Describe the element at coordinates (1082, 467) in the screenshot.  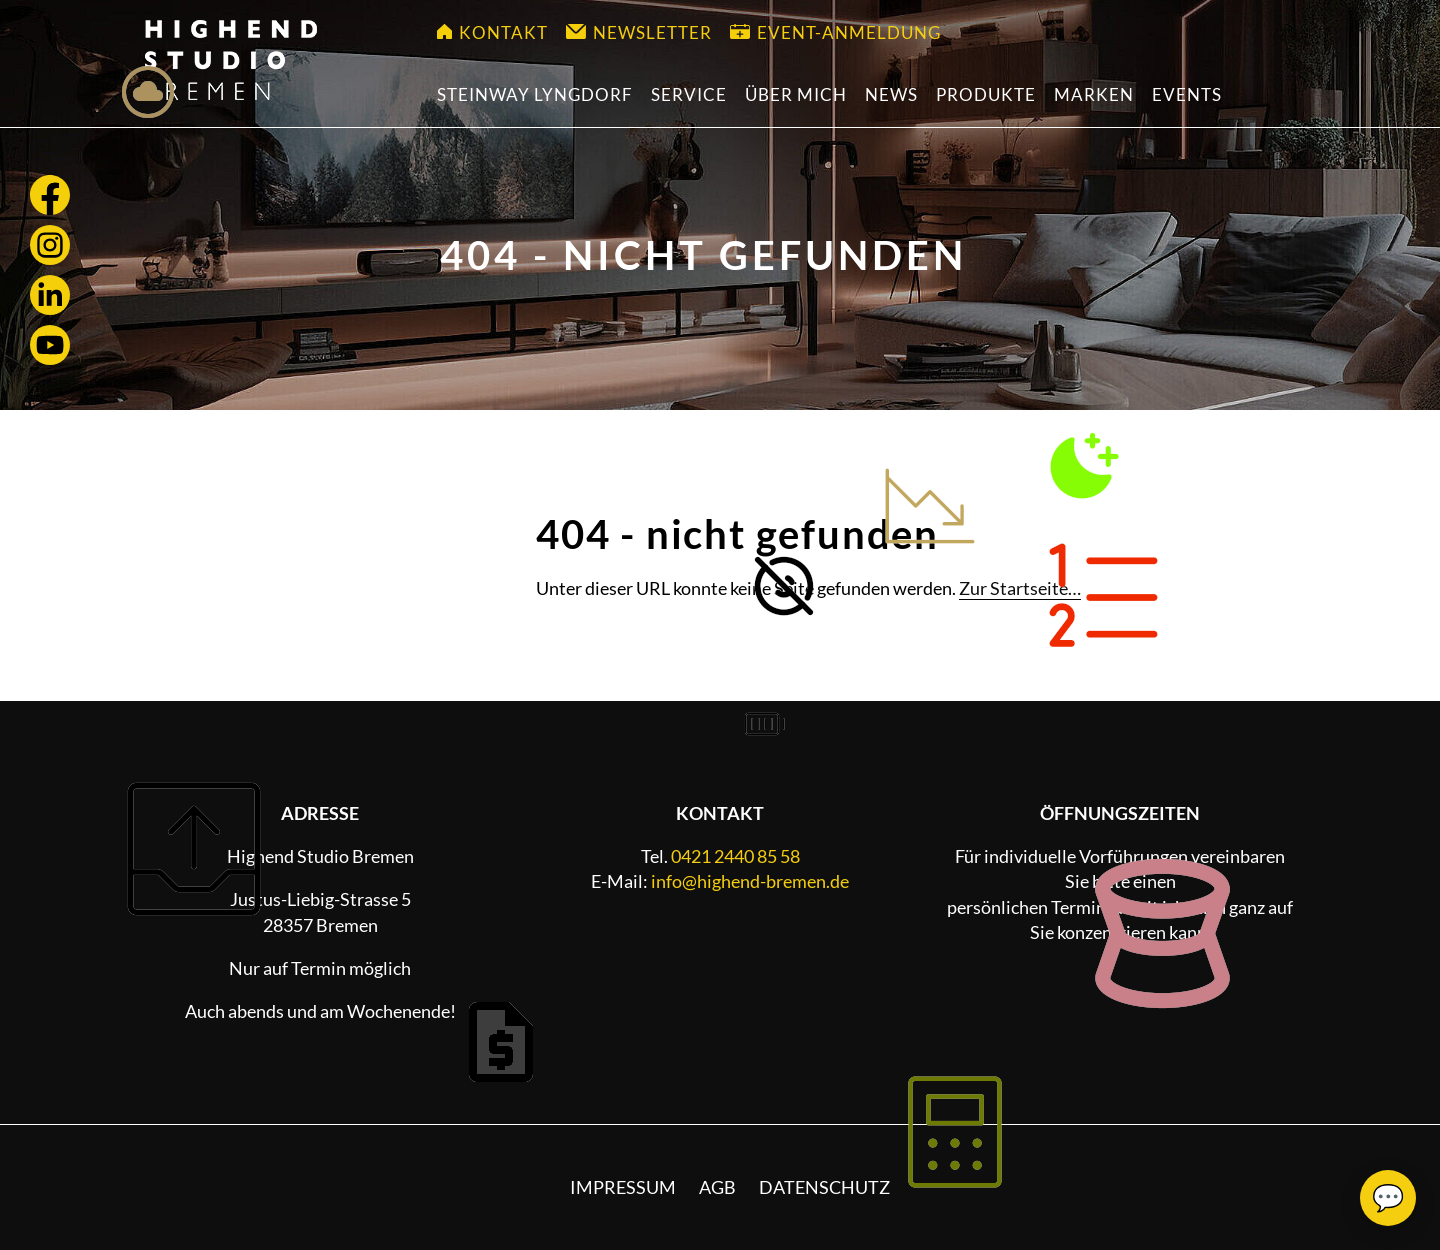
I see `toggle dark mode or night theme` at that location.